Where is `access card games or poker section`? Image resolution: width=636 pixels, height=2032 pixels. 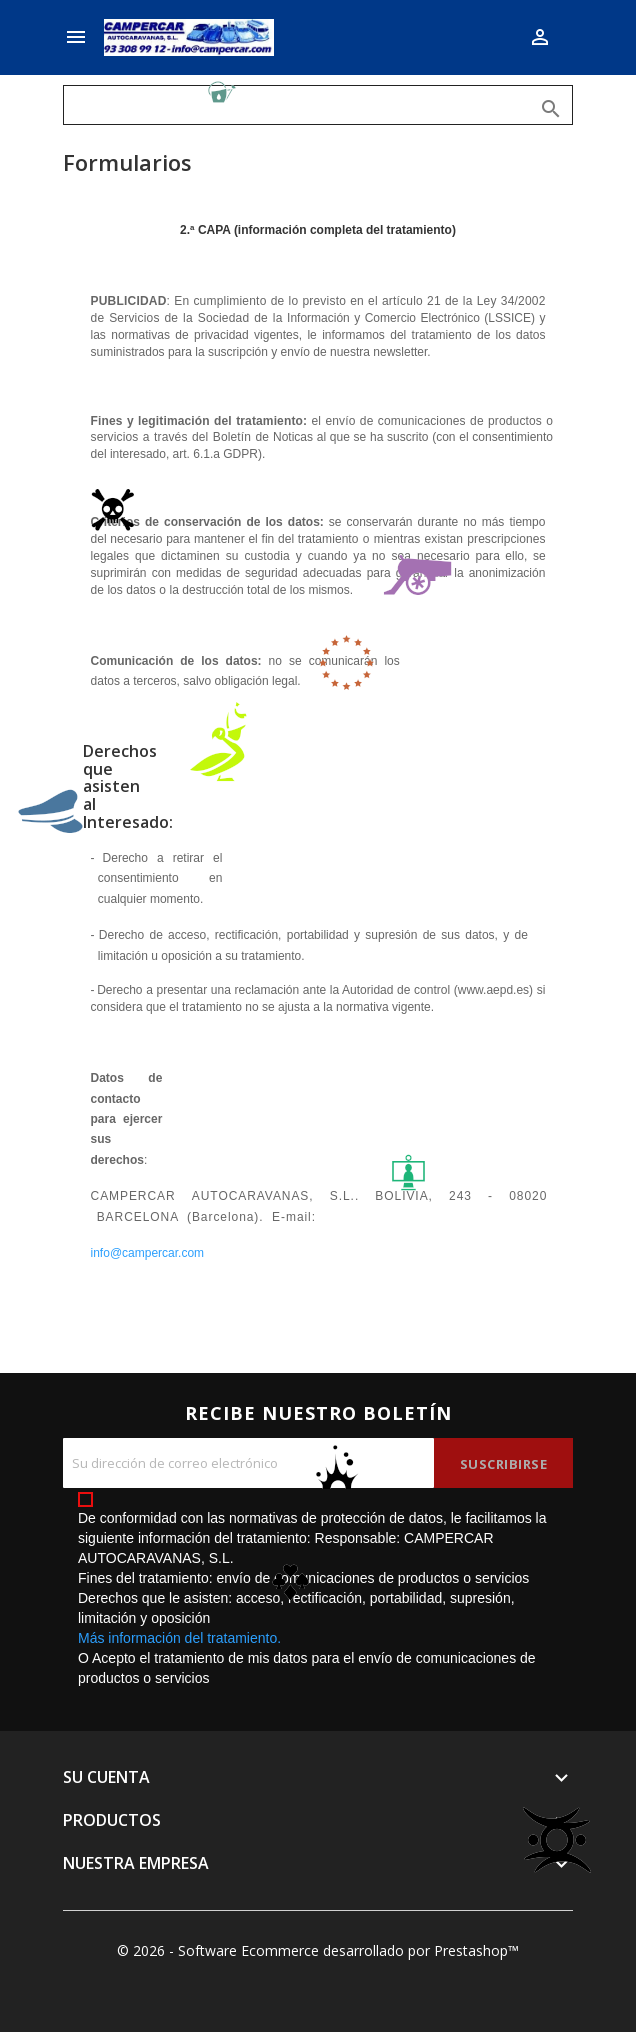 access card games or poker section is located at coordinates (290, 1582).